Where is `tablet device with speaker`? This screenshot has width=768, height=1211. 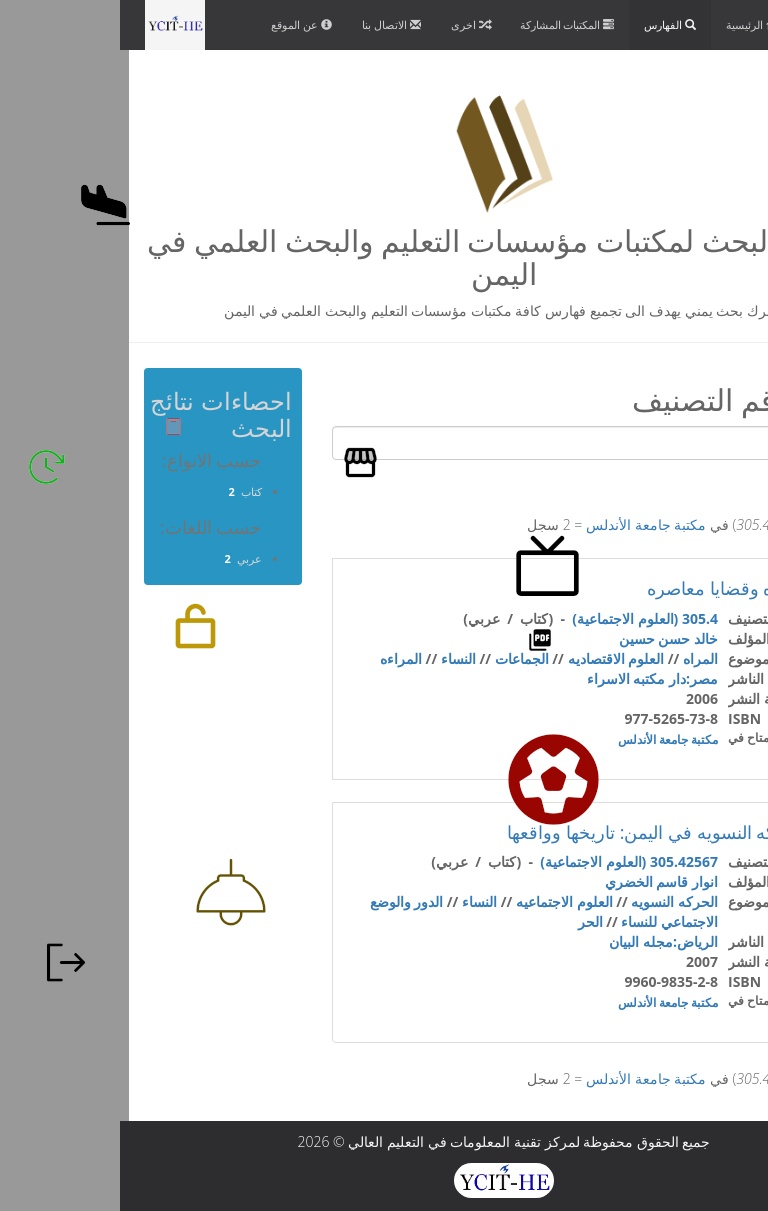
tablet device with speaker is located at coordinates (173, 426).